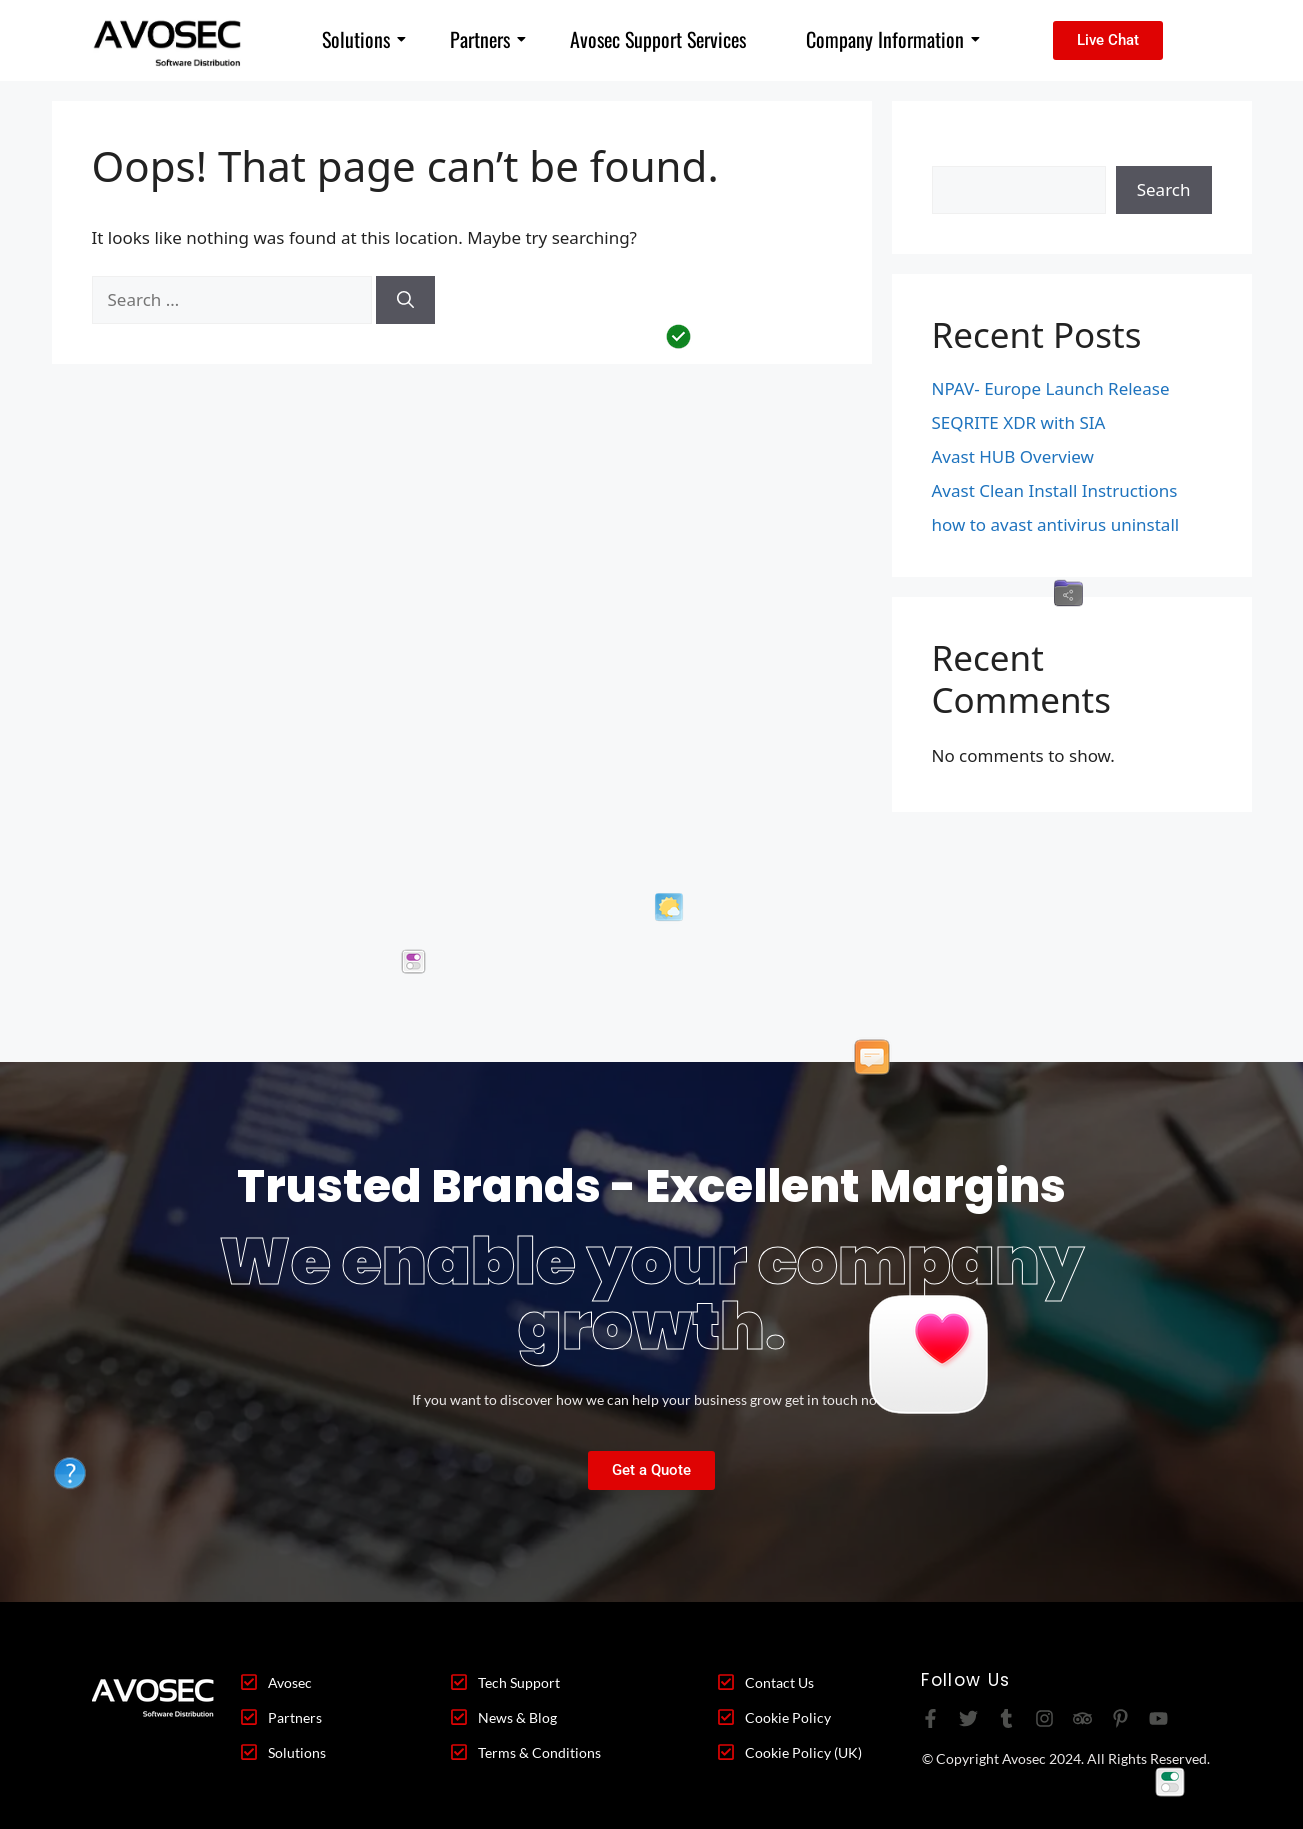  Describe the element at coordinates (872, 1057) in the screenshot. I see `open internet chat application` at that location.